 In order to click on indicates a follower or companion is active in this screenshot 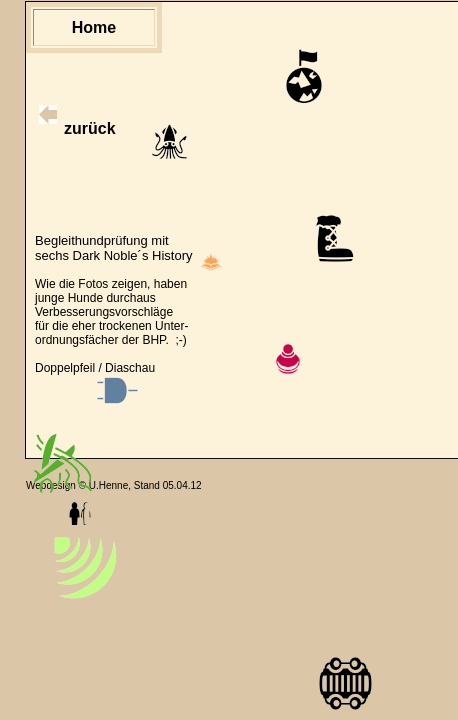, I will do `click(80, 513)`.